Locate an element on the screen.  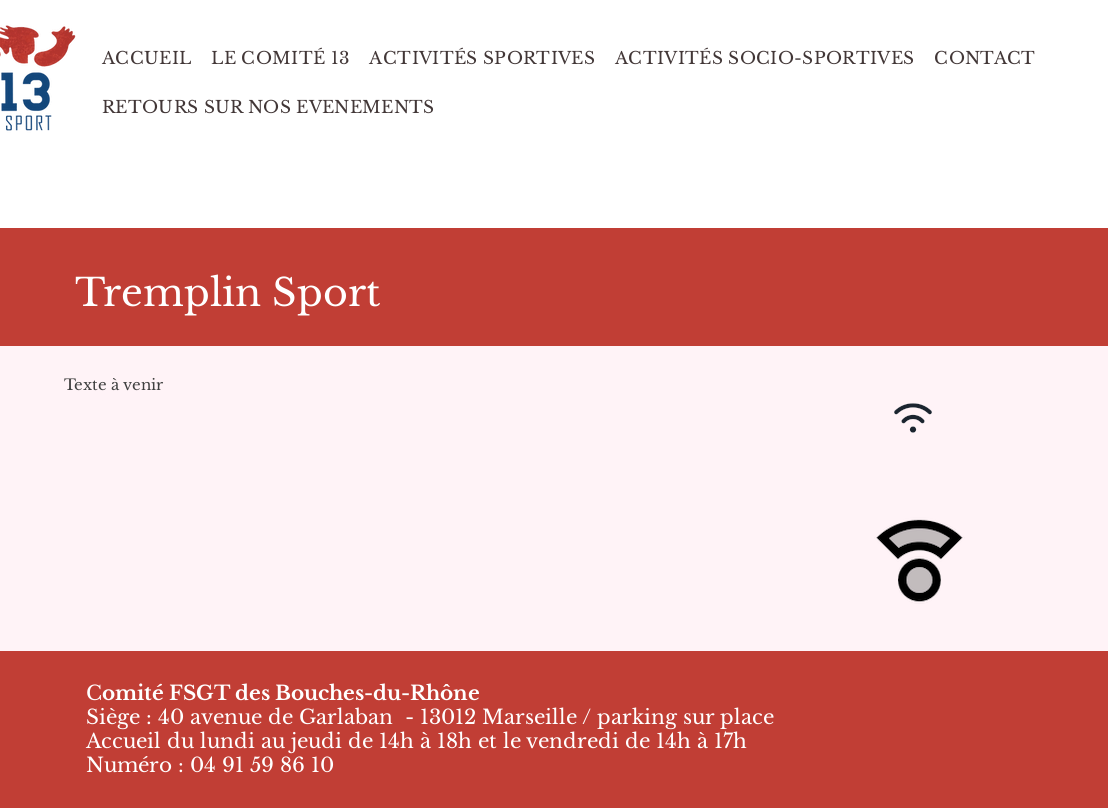
calibrate your device's compass is located at coordinates (919, 558).